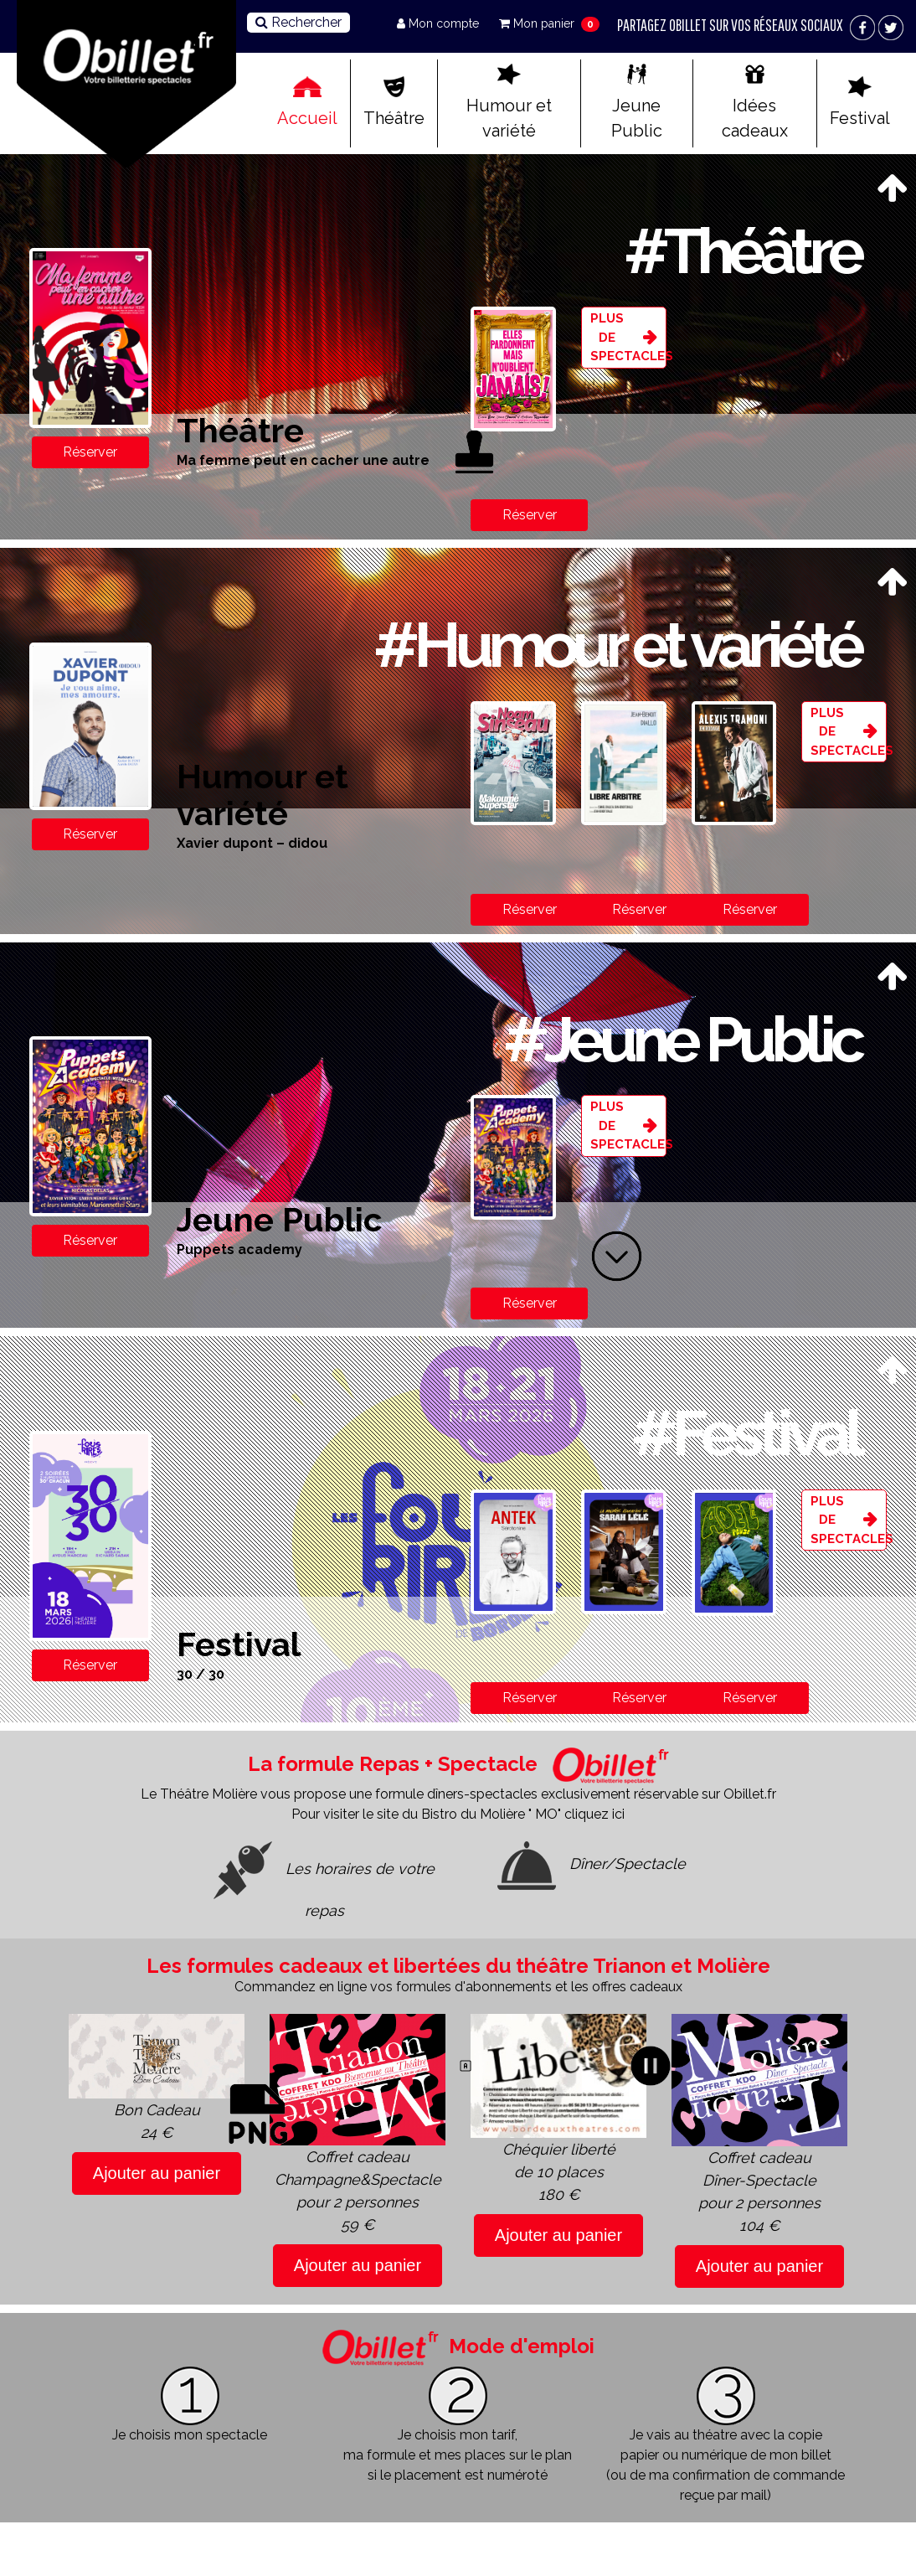  I want to click on apply a stamp or seal to a document, so click(474, 452).